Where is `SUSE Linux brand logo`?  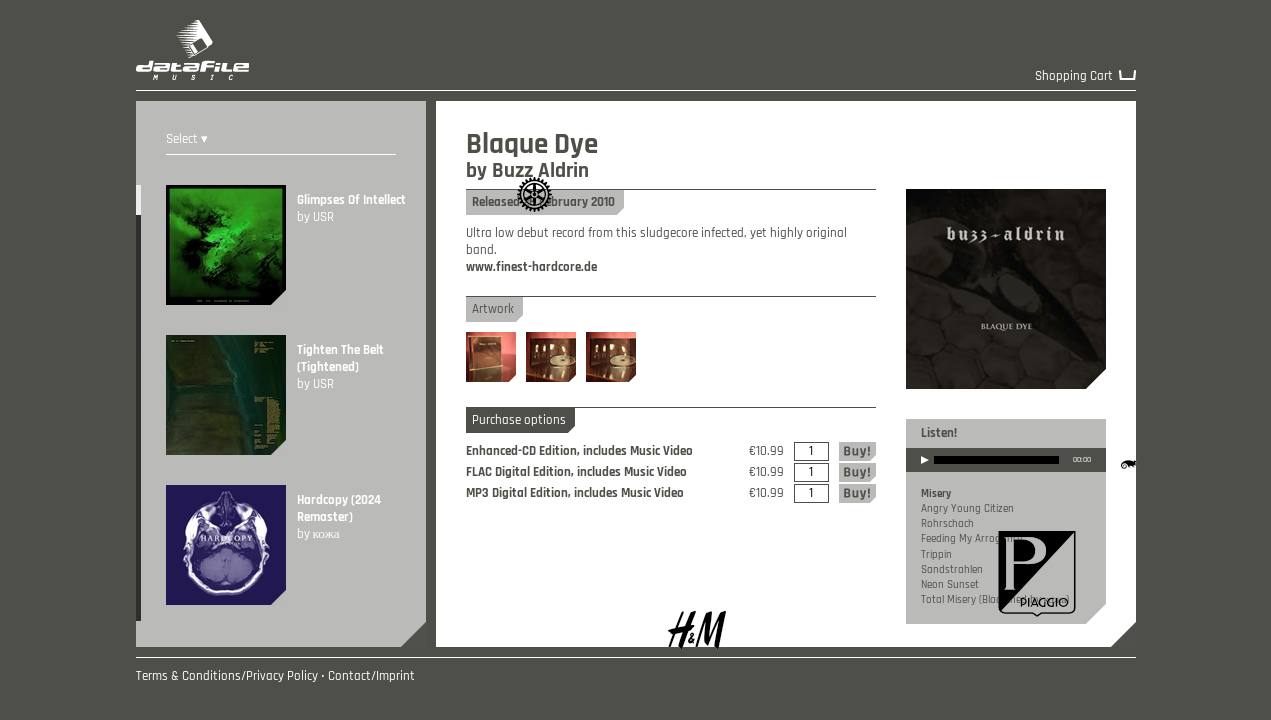 SUSE Linux brand logo is located at coordinates (1129, 464).